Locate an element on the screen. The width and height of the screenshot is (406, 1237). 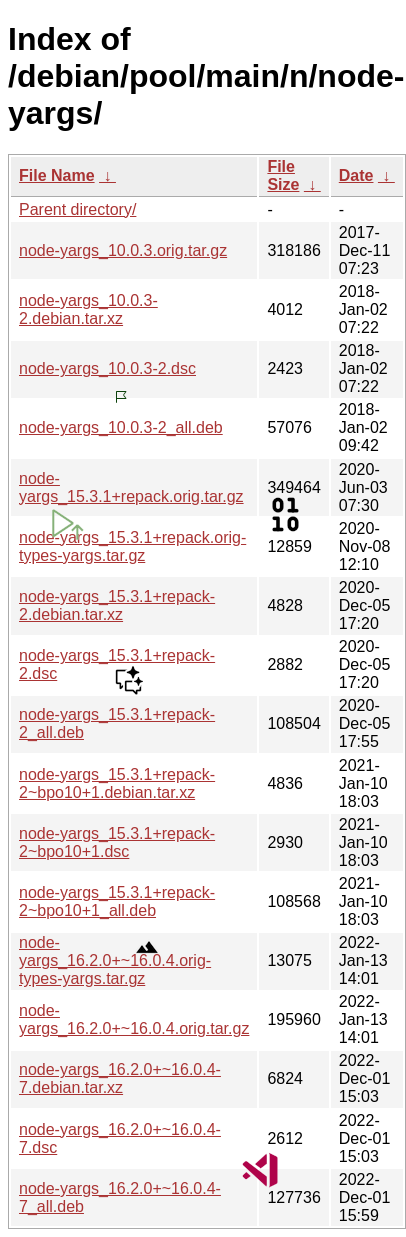
open visual studio code insiders is located at coordinates (261, 1171).